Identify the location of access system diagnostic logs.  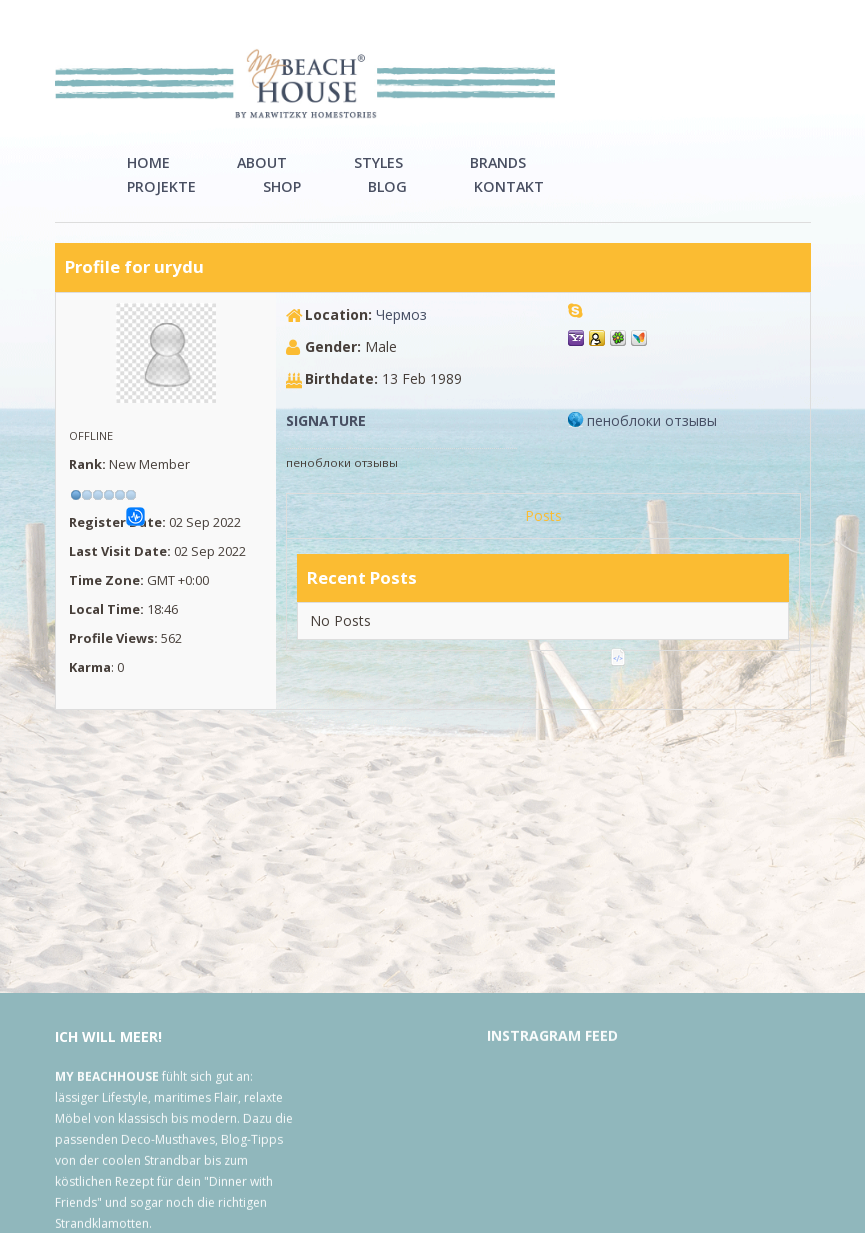
(135, 516).